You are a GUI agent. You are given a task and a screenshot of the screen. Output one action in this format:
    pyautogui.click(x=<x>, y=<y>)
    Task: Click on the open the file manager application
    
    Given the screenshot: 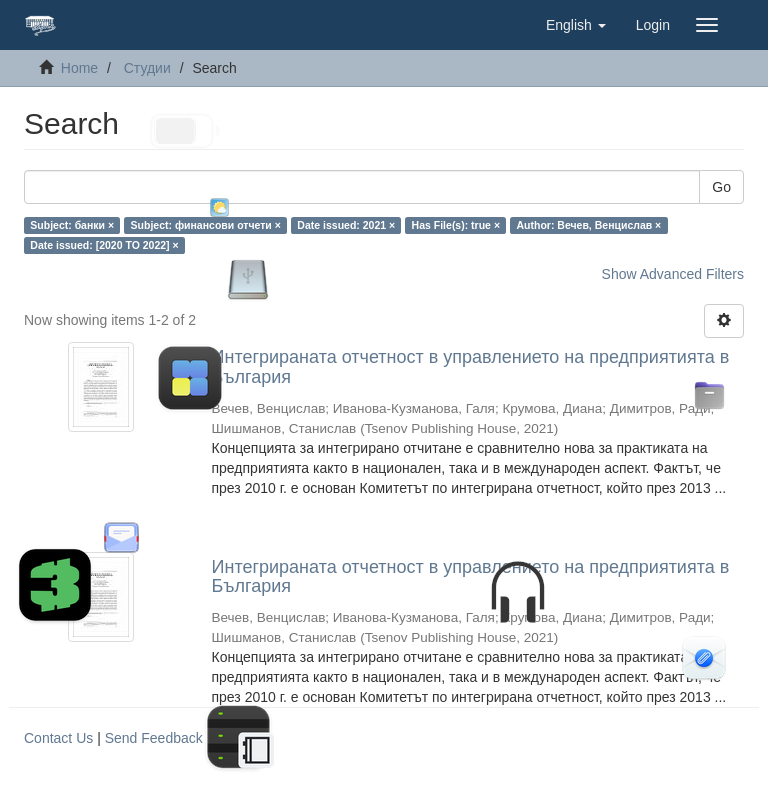 What is the action you would take?
    pyautogui.click(x=709, y=395)
    